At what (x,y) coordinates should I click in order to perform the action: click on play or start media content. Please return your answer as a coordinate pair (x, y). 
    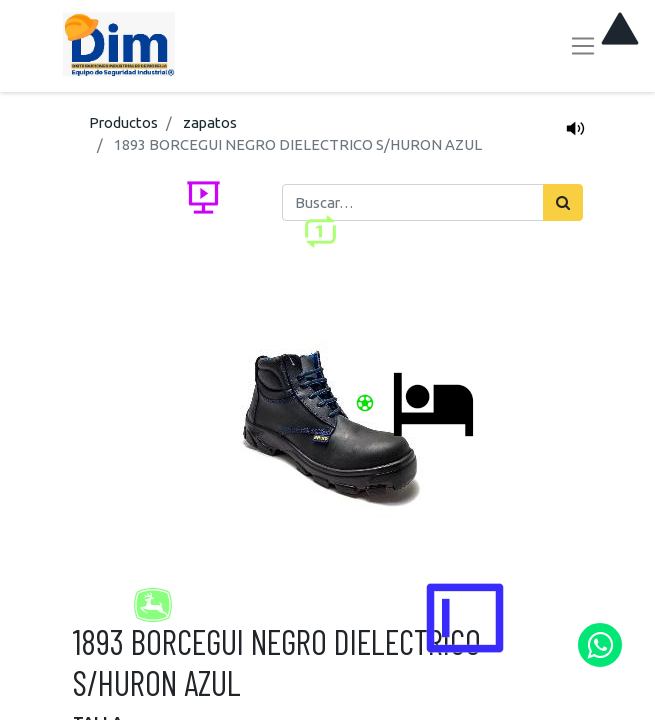
    Looking at the image, I should click on (620, 29).